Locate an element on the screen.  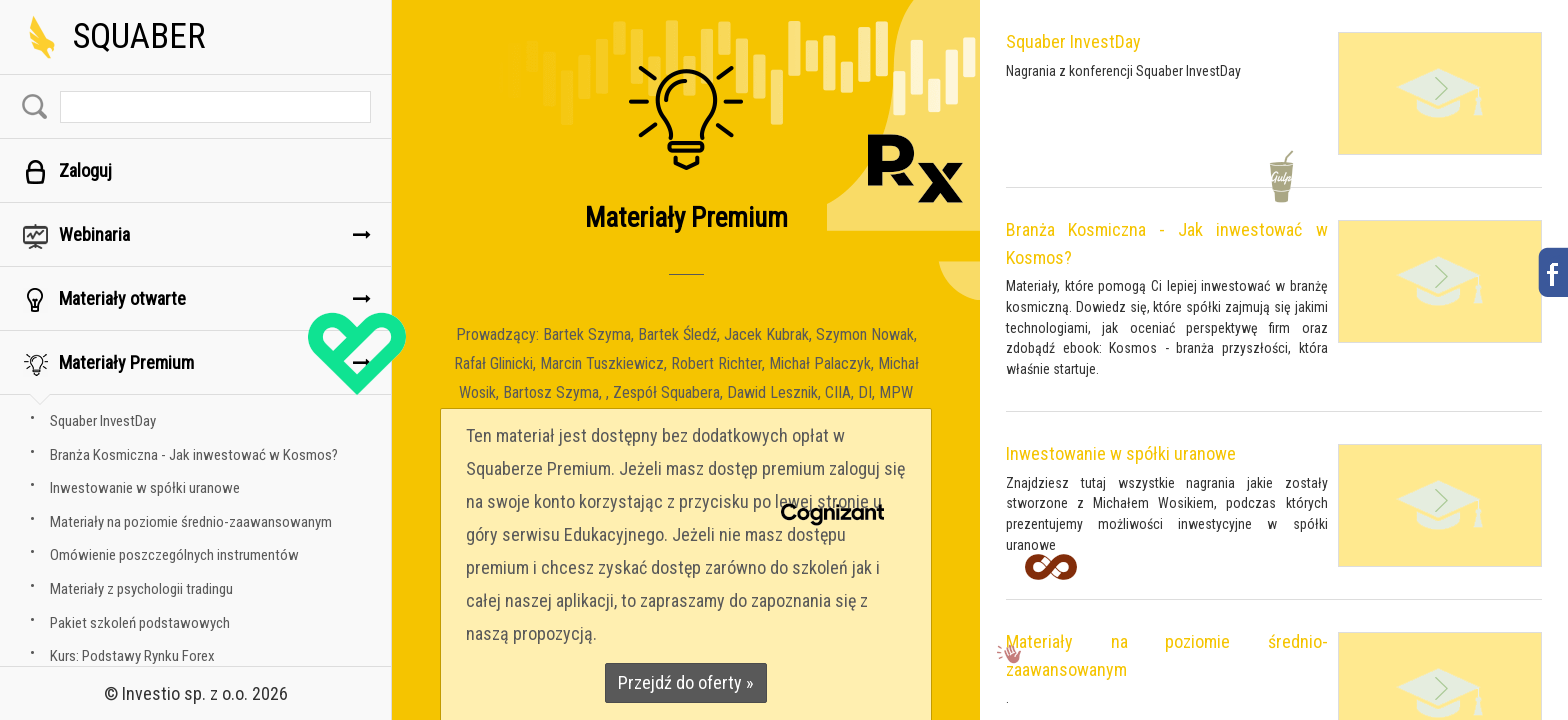
open Reactive Resume app is located at coordinates (915, 168).